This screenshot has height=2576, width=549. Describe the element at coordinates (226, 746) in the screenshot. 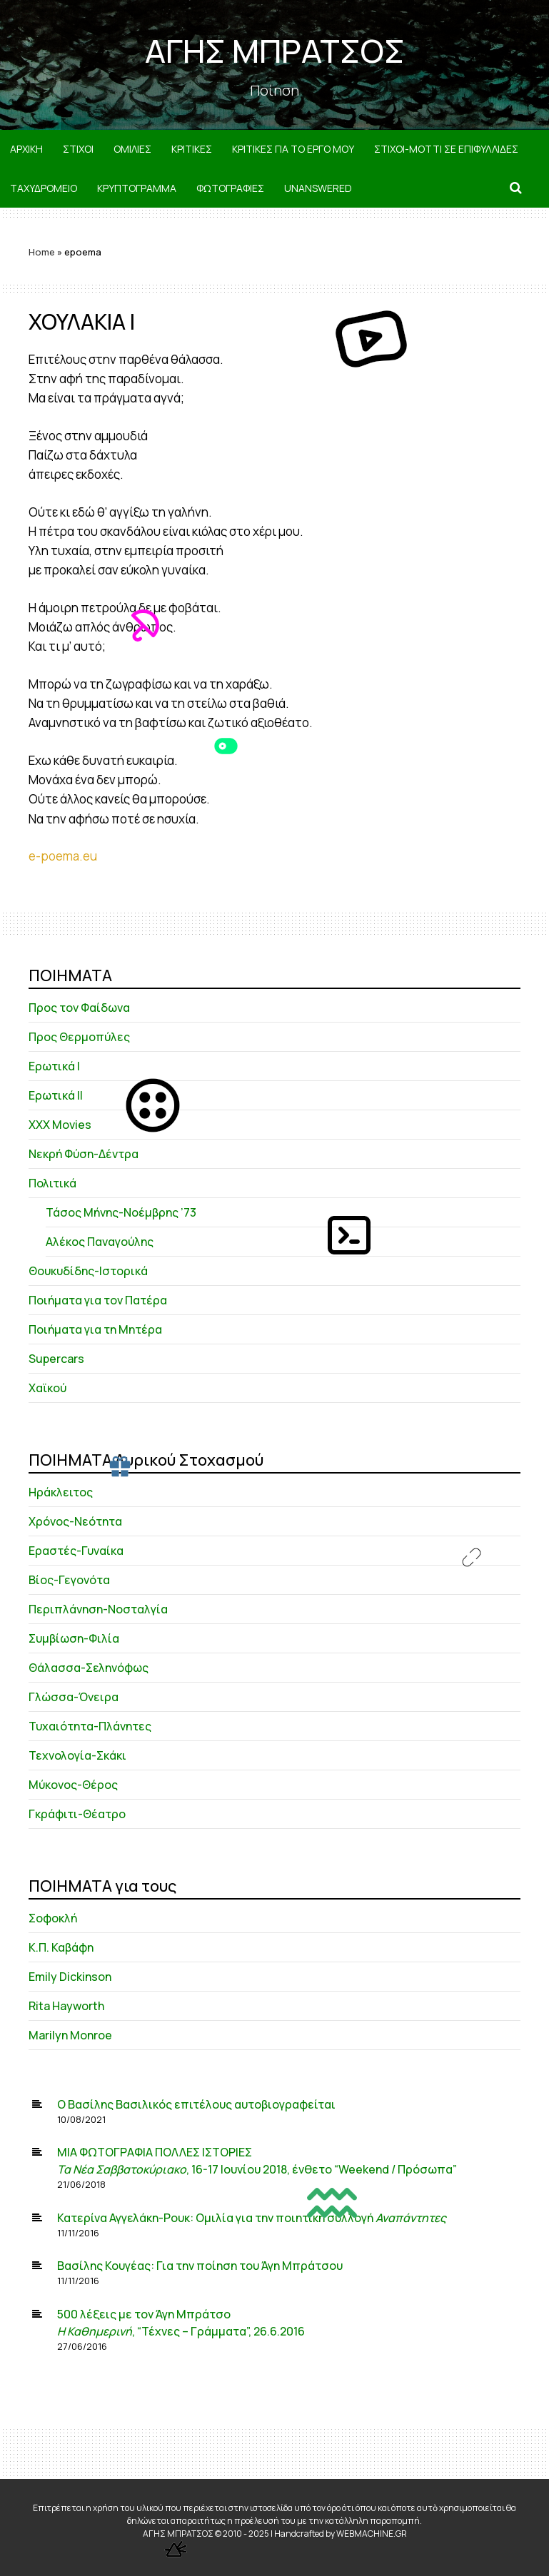

I see `toggle switch in off position` at that location.